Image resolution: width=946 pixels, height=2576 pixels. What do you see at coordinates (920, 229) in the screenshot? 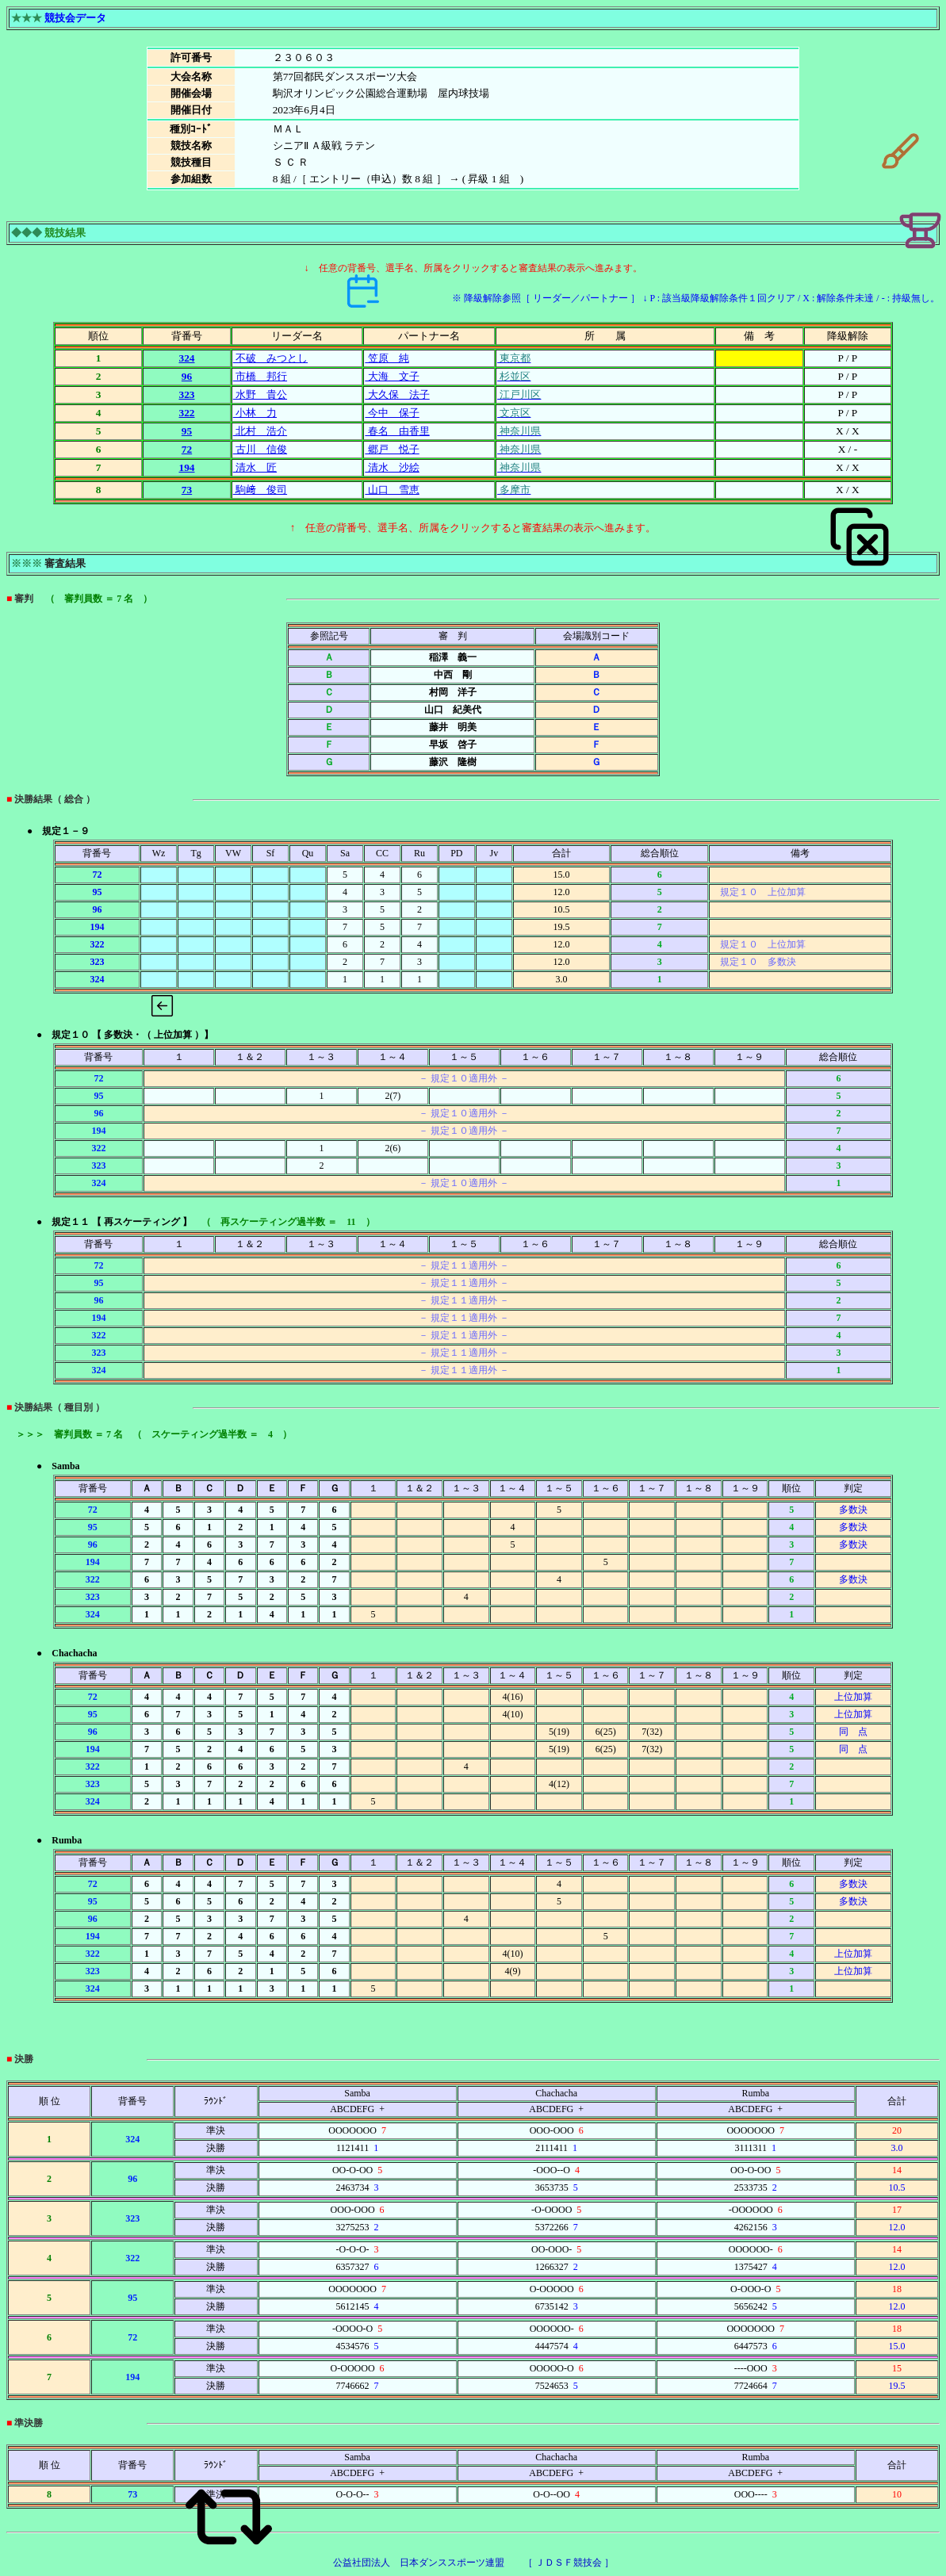
I see `access crafting or forging tools` at bounding box center [920, 229].